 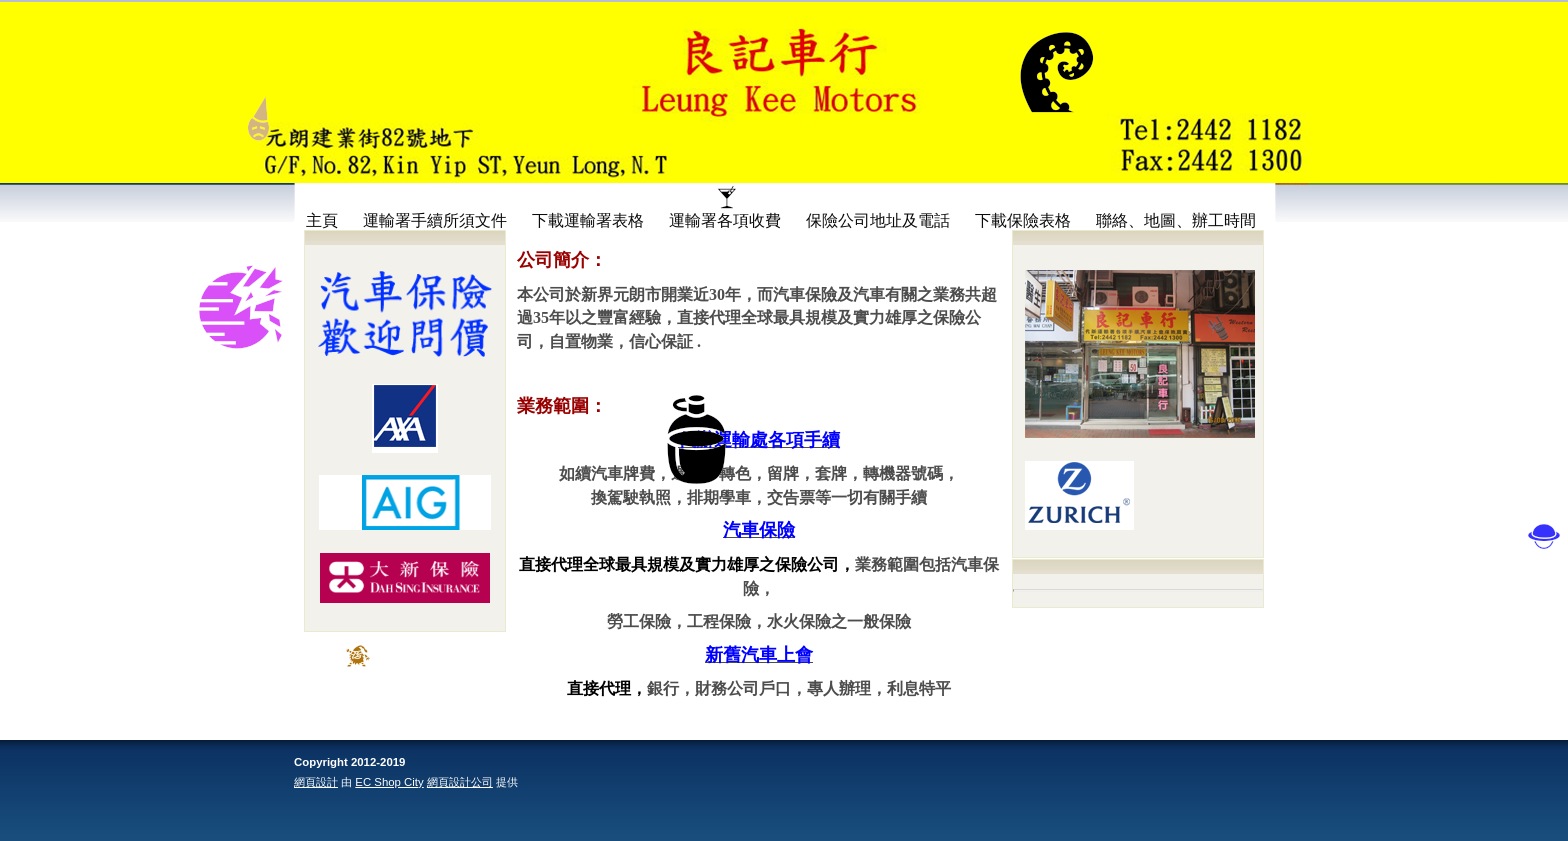 What do you see at coordinates (727, 197) in the screenshot?
I see `access bar or cocktail menu` at bounding box center [727, 197].